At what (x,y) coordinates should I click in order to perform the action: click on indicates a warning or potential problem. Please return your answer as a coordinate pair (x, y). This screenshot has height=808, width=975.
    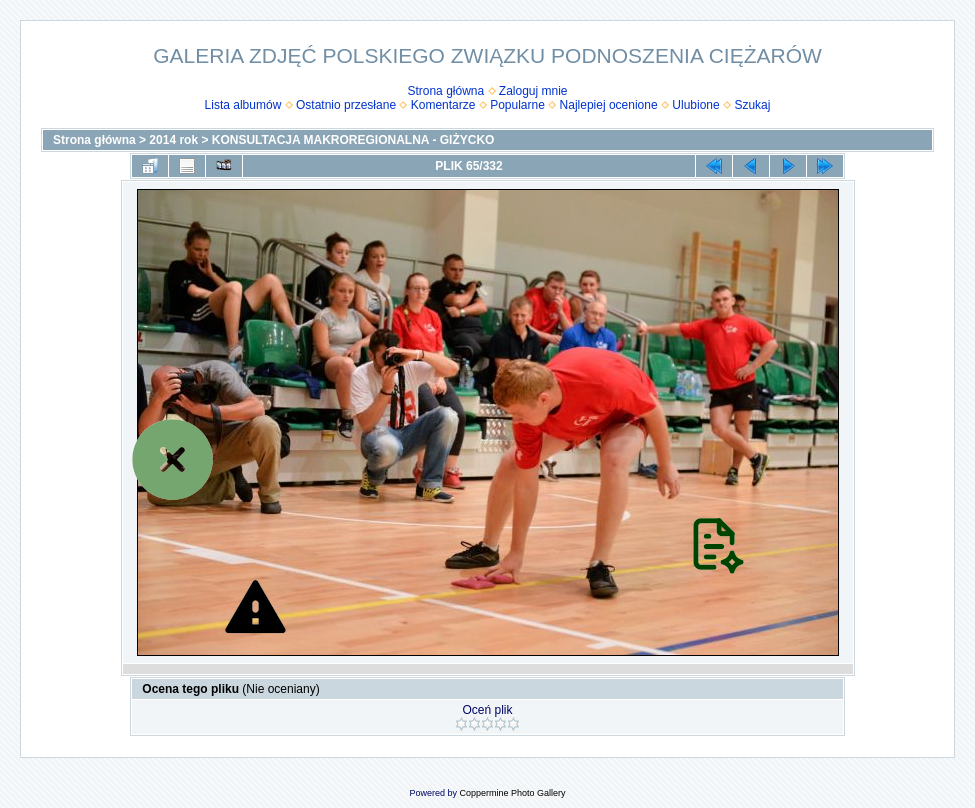
    Looking at the image, I should click on (255, 606).